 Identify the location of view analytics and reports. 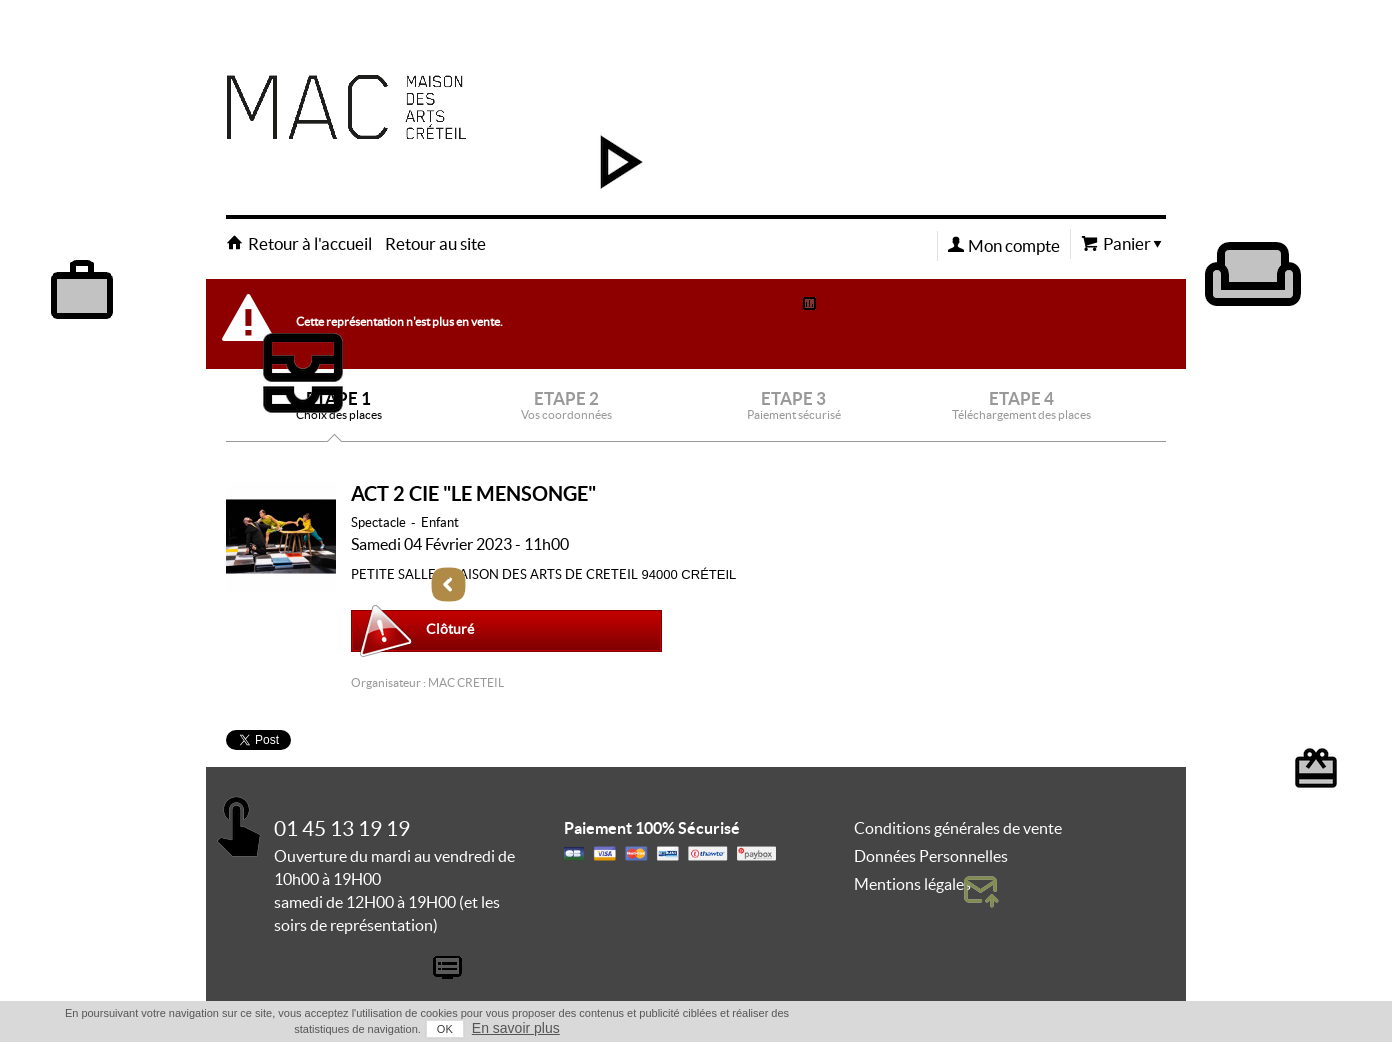
(809, 303).